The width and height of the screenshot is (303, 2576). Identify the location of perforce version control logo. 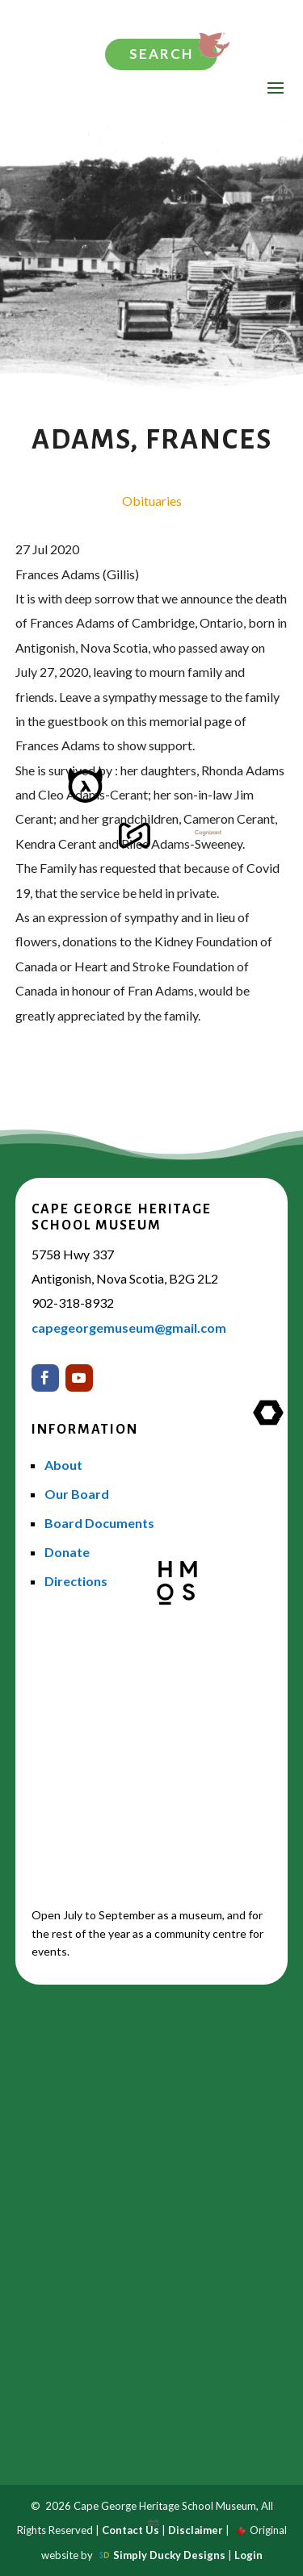
(134, 835).